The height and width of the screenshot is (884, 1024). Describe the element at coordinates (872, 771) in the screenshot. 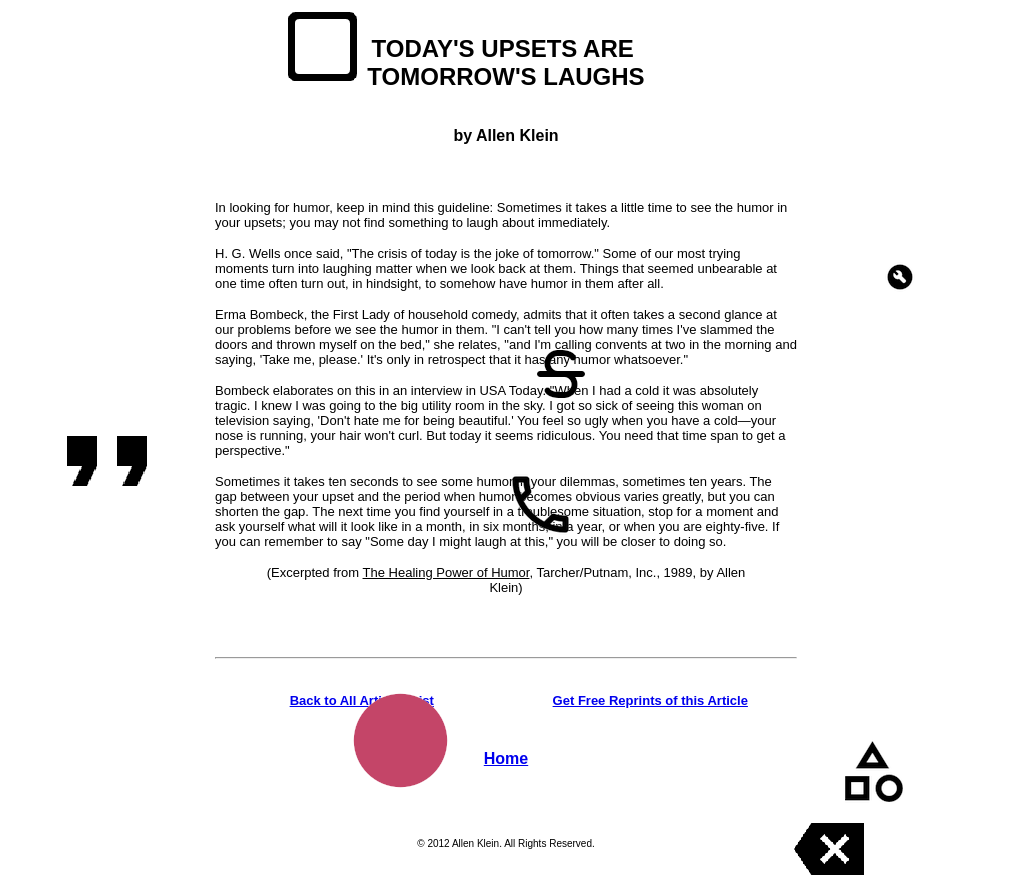

I see `browse or filter by category` at that location.